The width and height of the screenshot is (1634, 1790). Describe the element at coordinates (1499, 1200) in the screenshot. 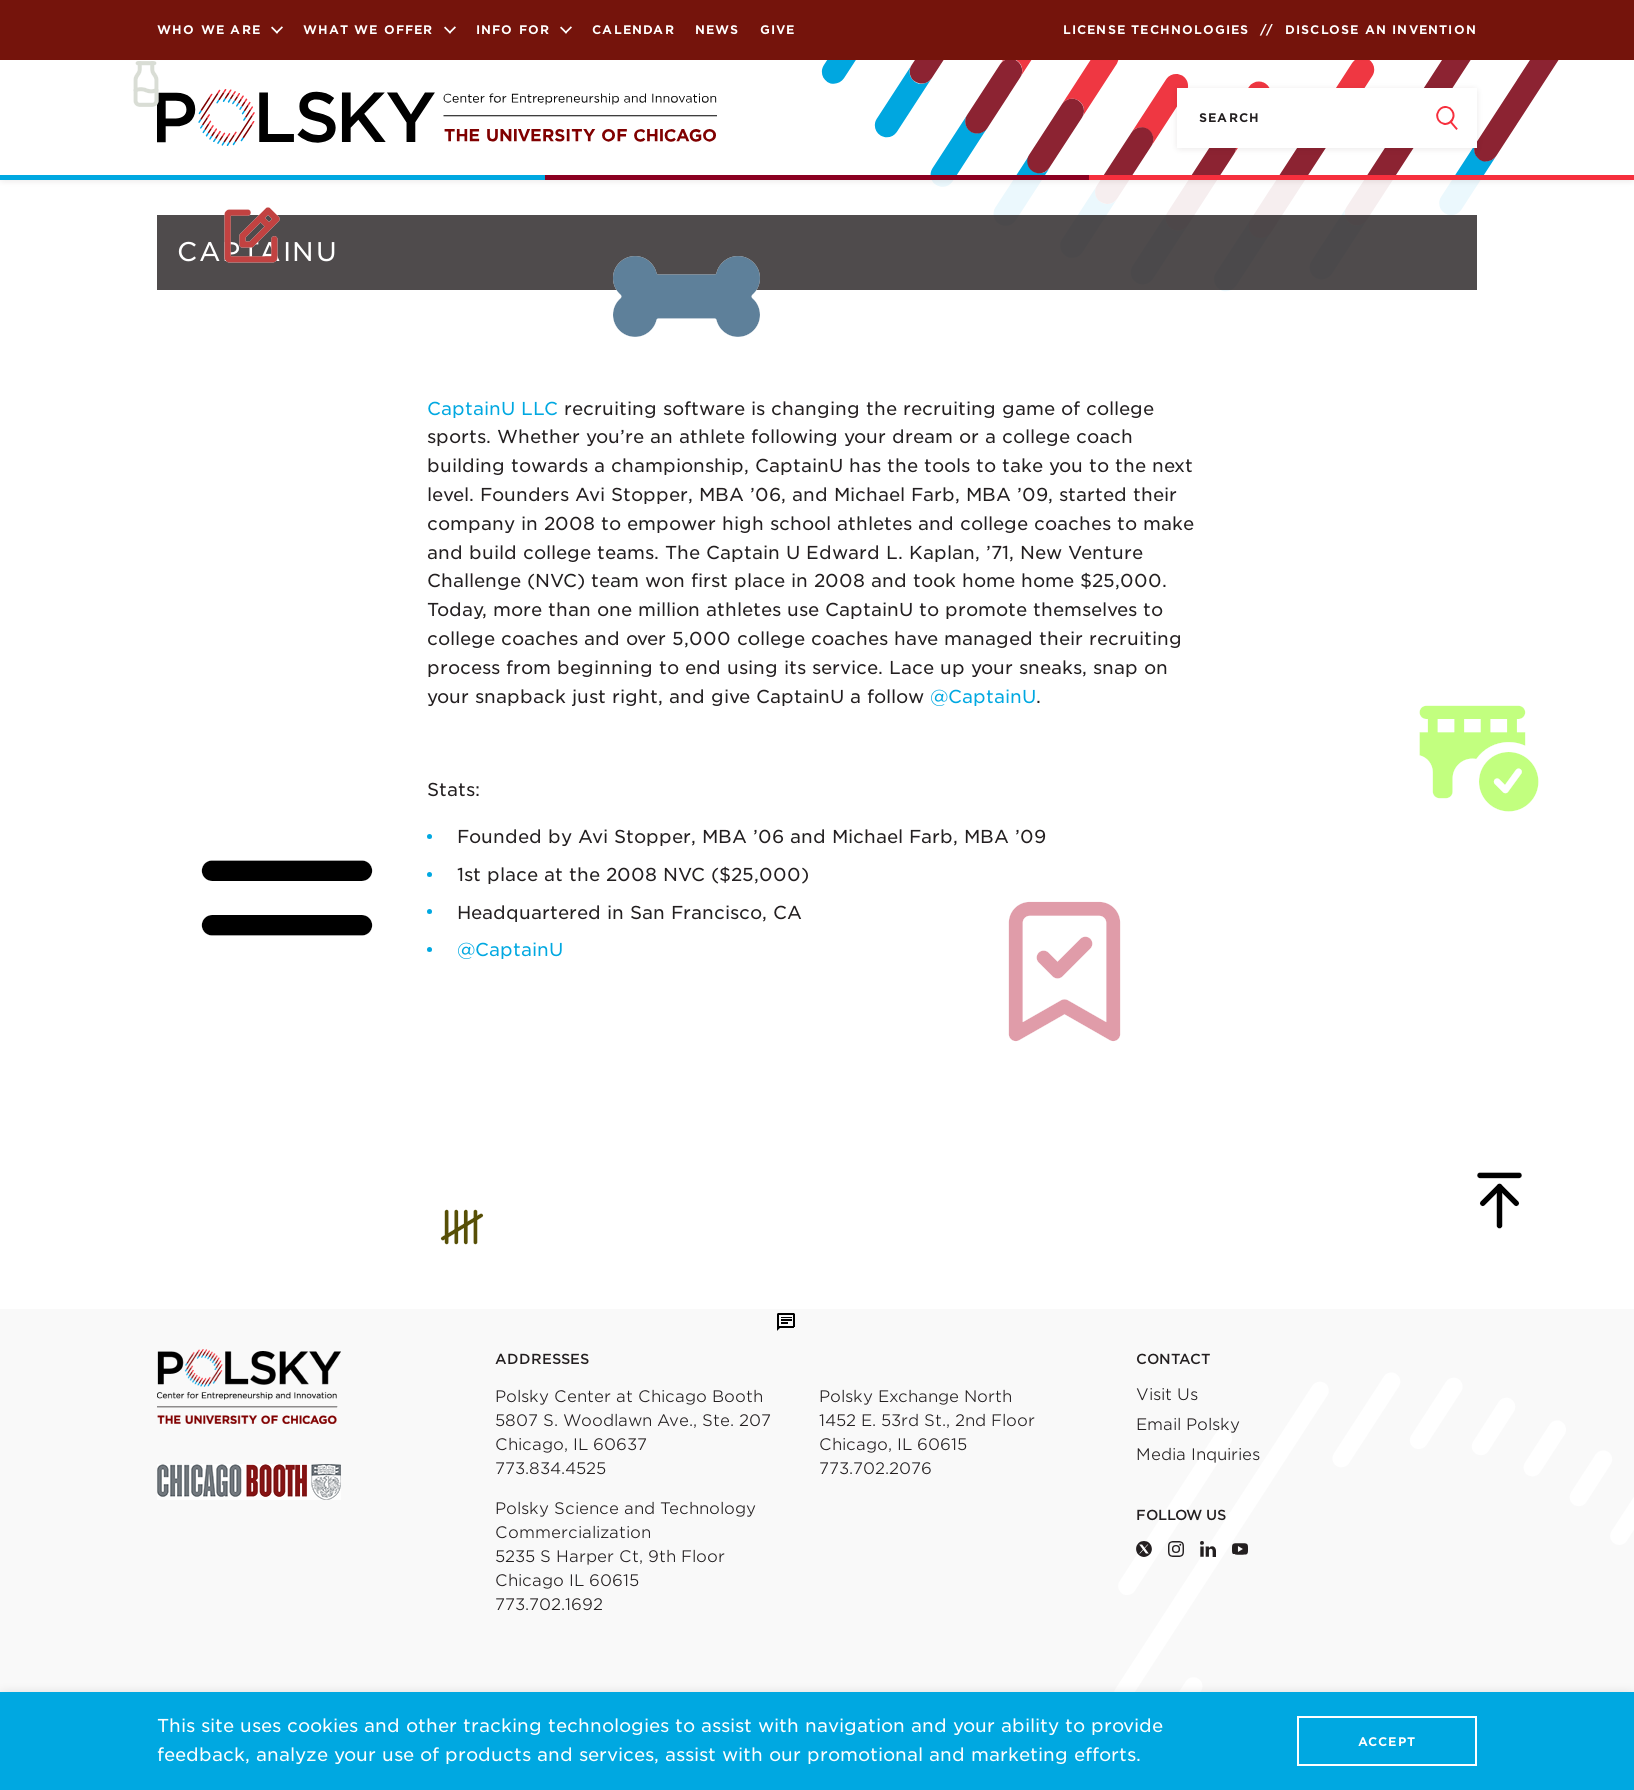

I see `upload file to cloud or server` at that location.